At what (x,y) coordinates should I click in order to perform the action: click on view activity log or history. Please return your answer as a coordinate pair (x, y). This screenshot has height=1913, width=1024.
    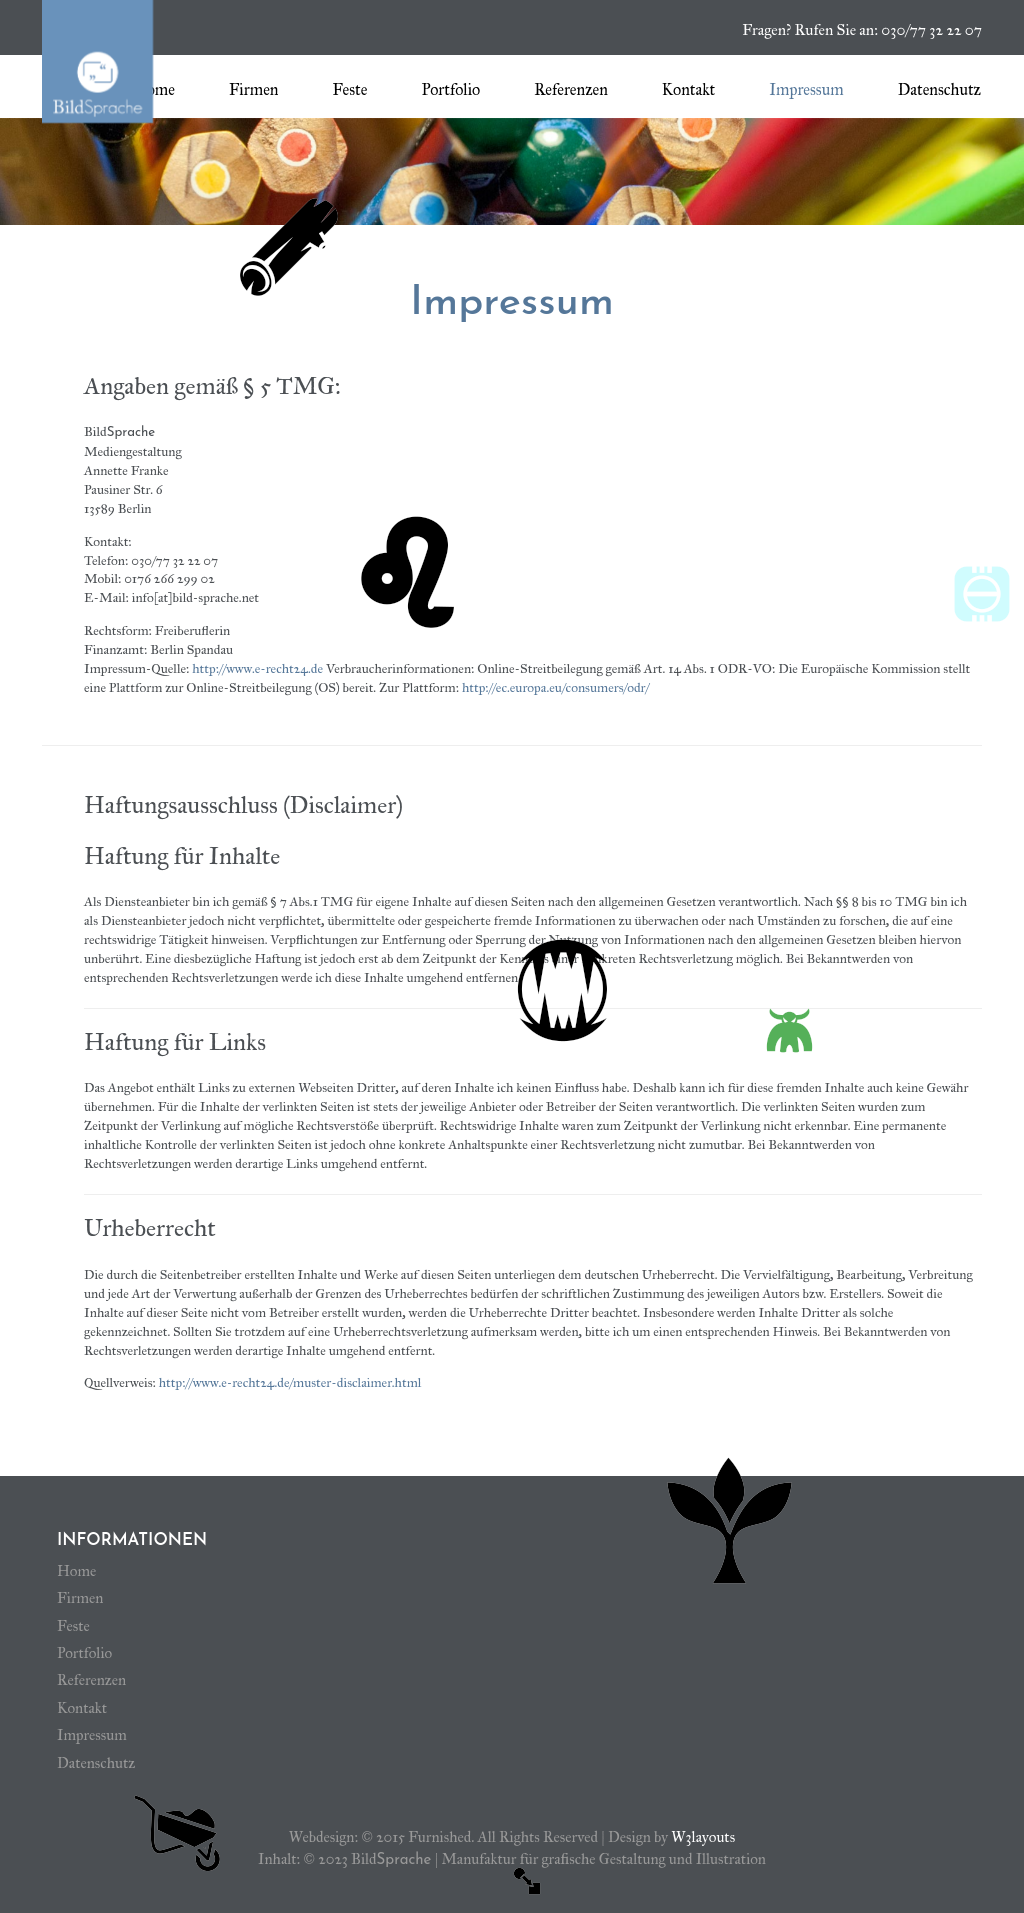
    Looking at the image, I should click on (289, 247).